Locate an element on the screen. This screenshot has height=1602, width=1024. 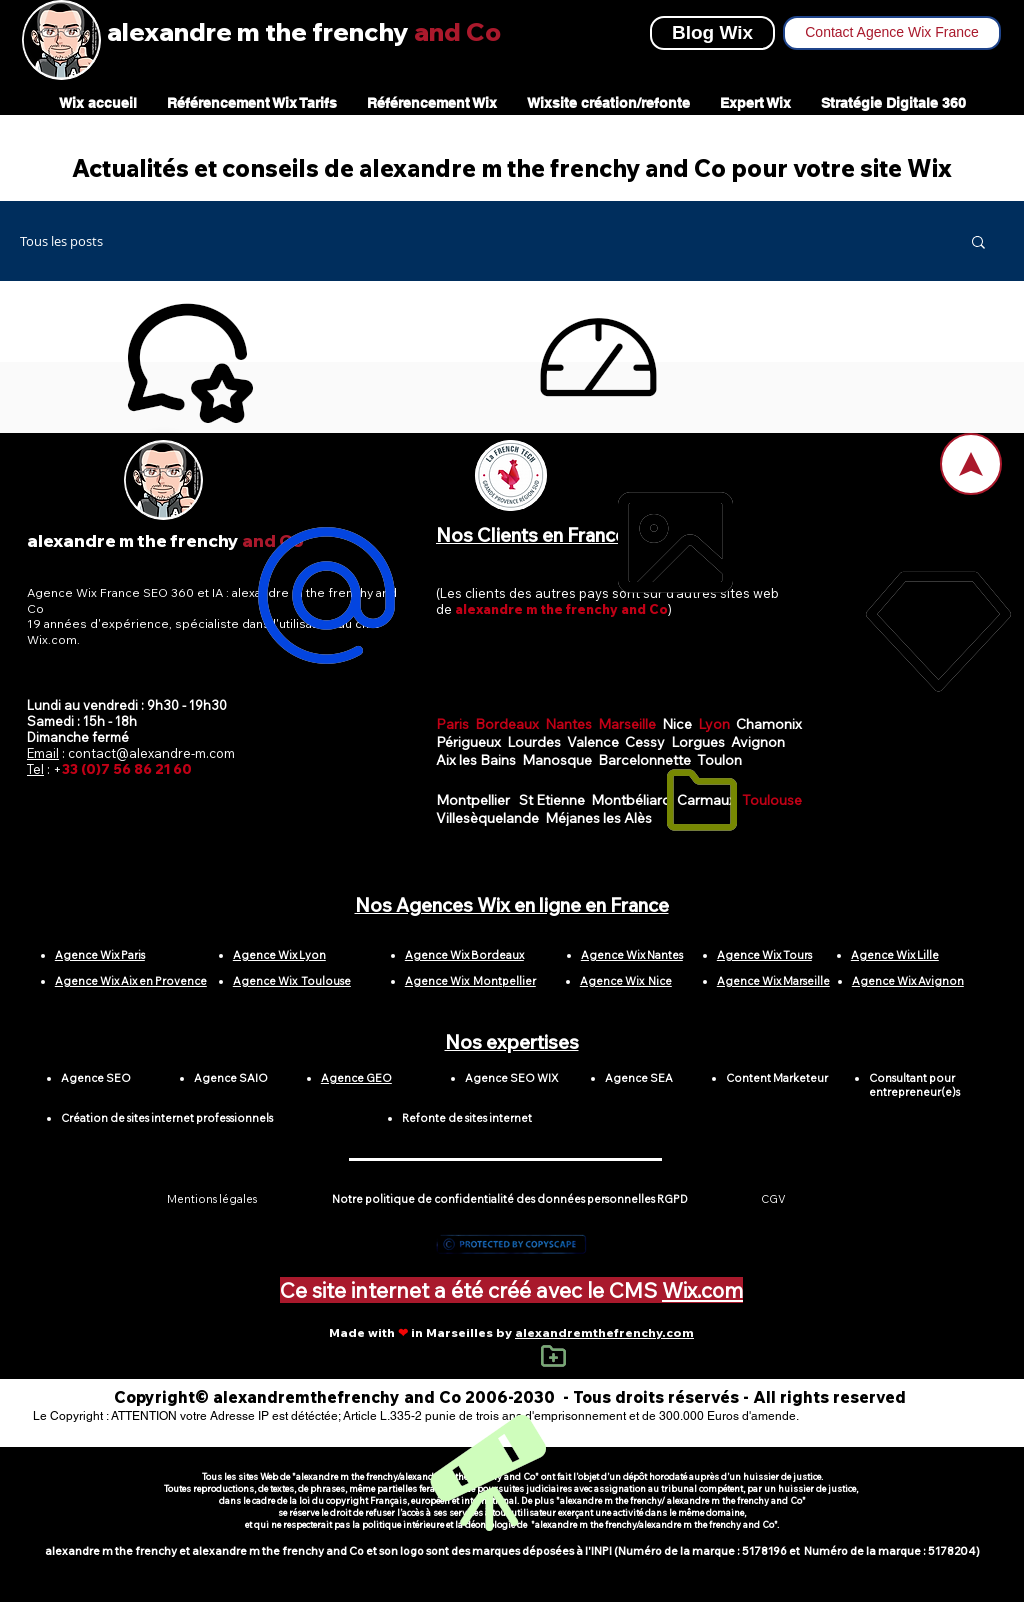
create a new folder is located at coordinates (553, 1356).